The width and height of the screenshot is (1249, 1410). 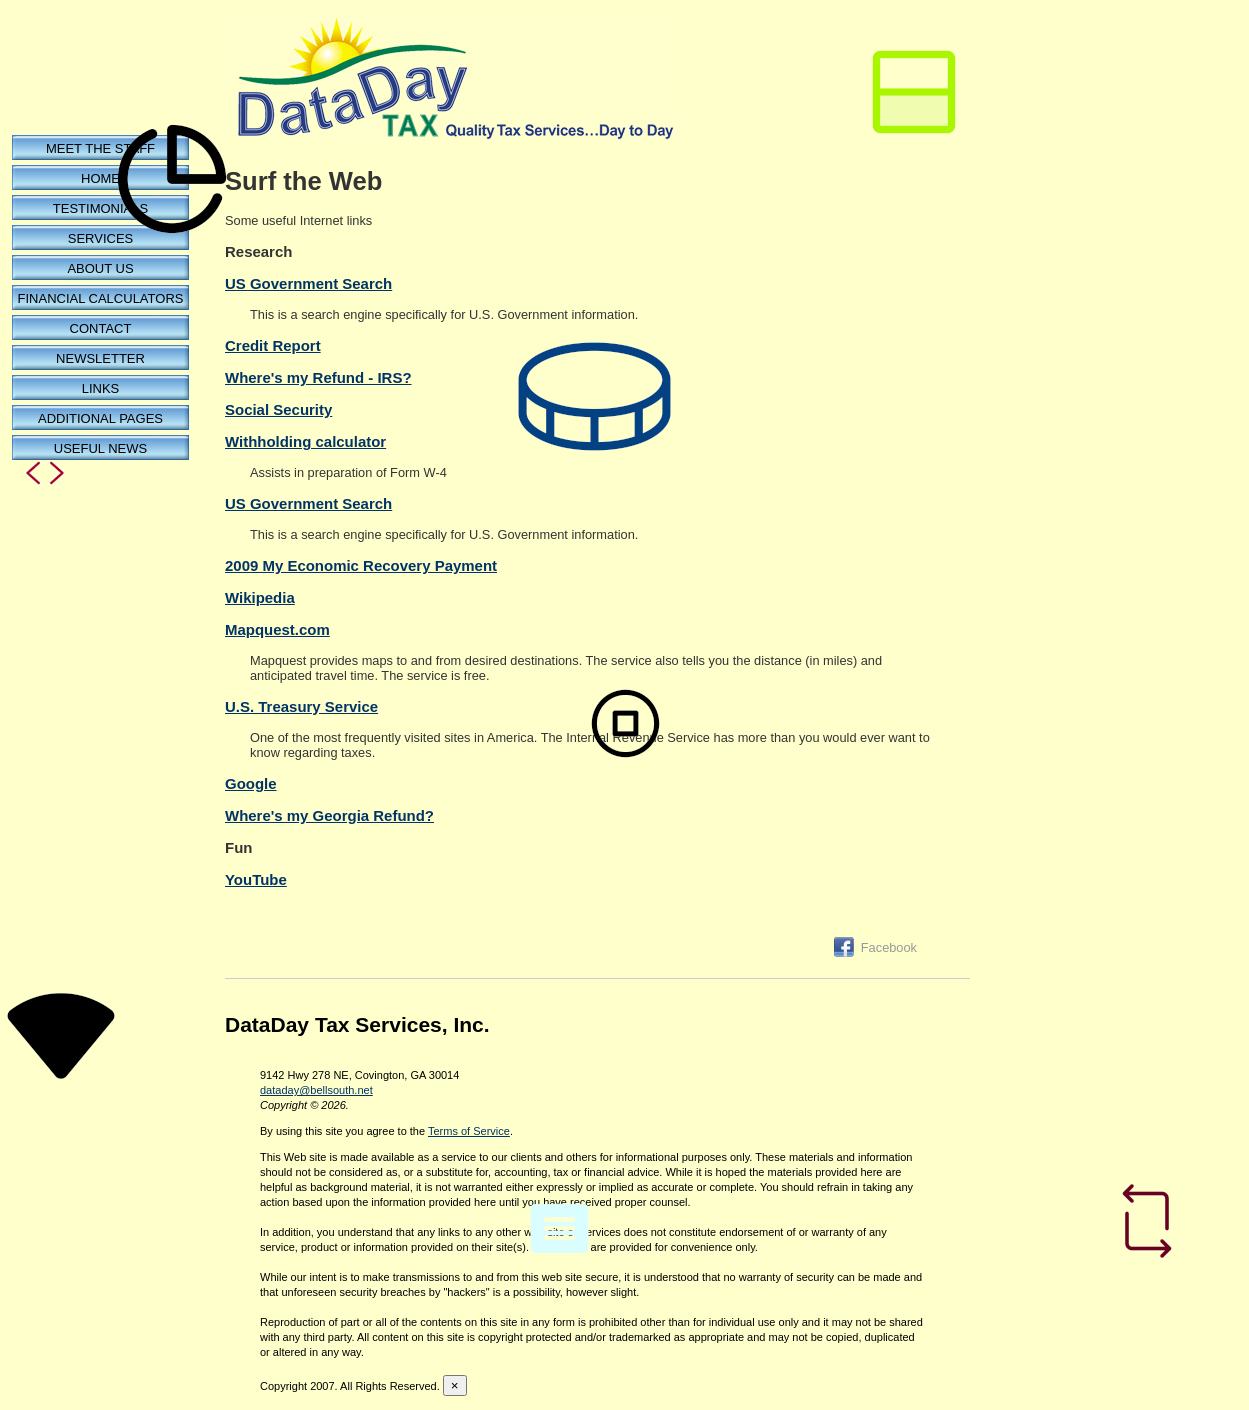 I want to click on toggle bottom panel visibility, so click(x=914, y=92).